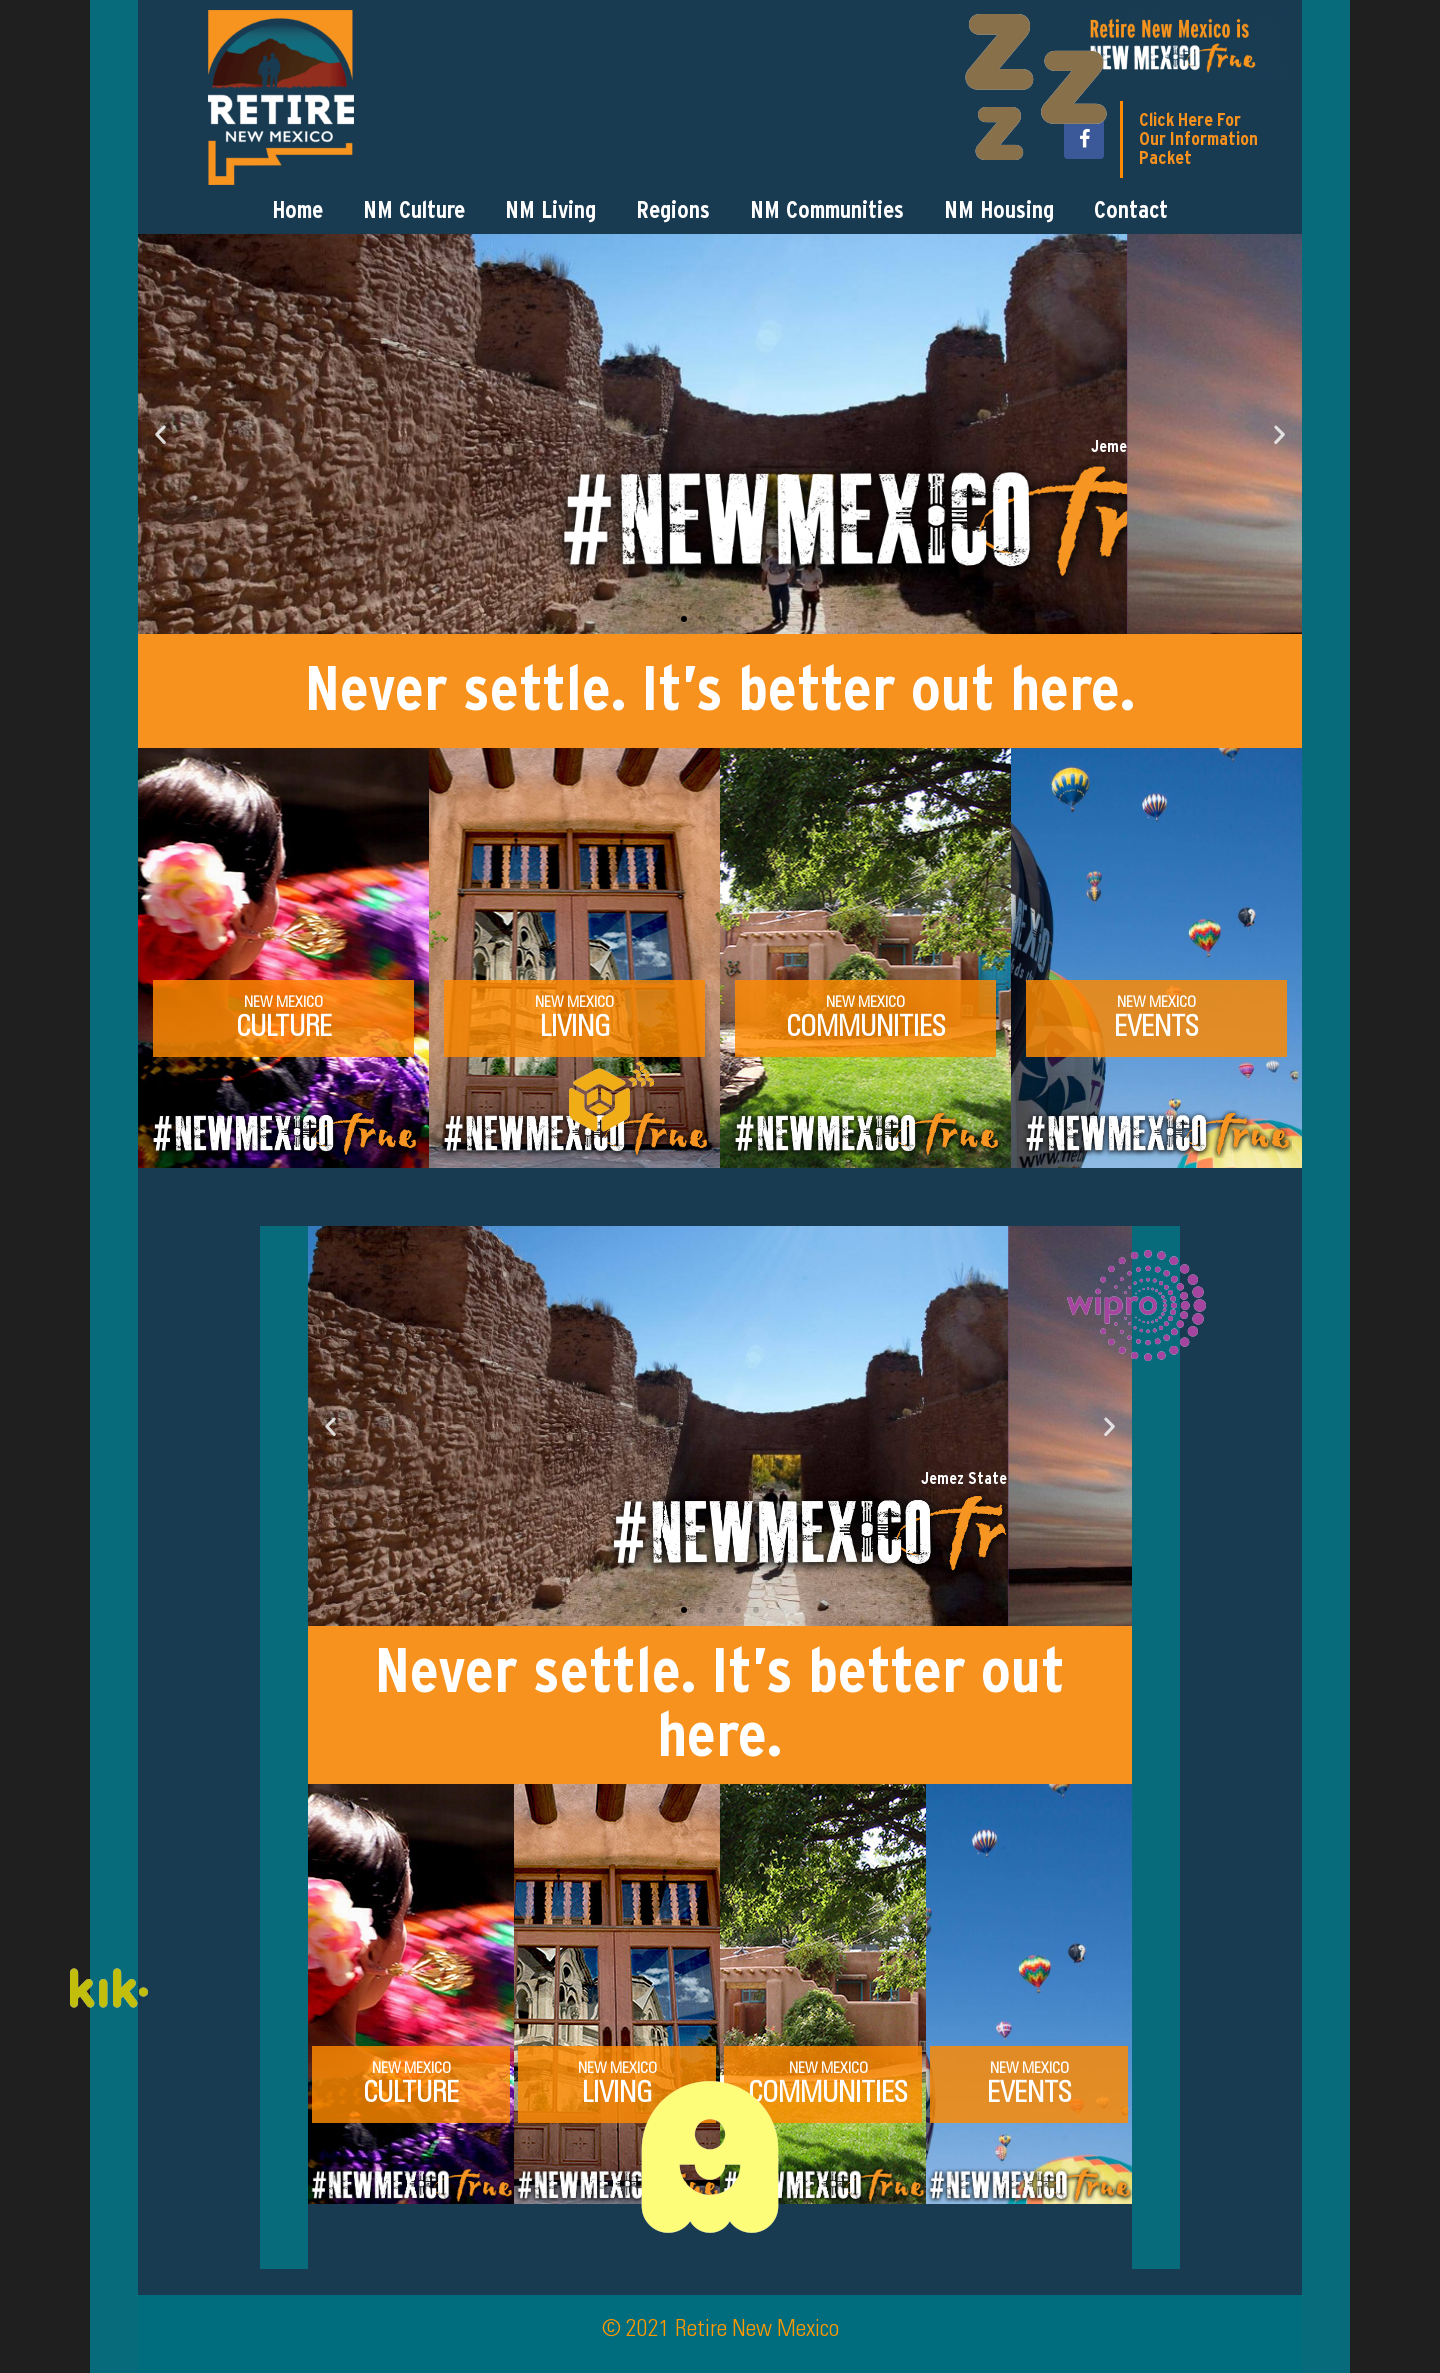 The width and height of the screenshot is (1440, 2373). Describe the element at coordinates (710, 2157) in the screenshot. I see `friendly ghost avatar or profile icon` at that location.